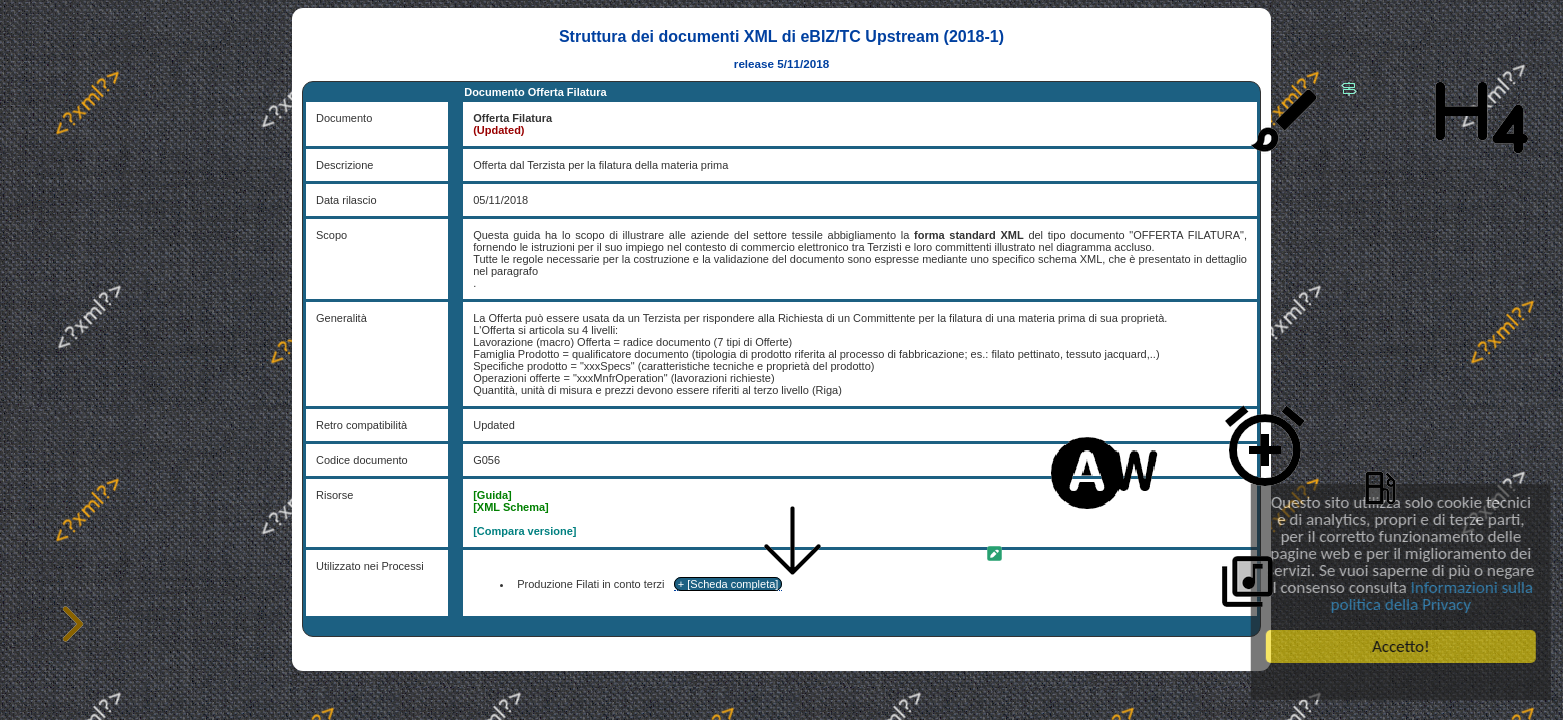 This screenshot has height=720, width=1563. Describe the element at coordinates (1380, 488) in the screenshot. I see `find nearby gas stations` at that location.